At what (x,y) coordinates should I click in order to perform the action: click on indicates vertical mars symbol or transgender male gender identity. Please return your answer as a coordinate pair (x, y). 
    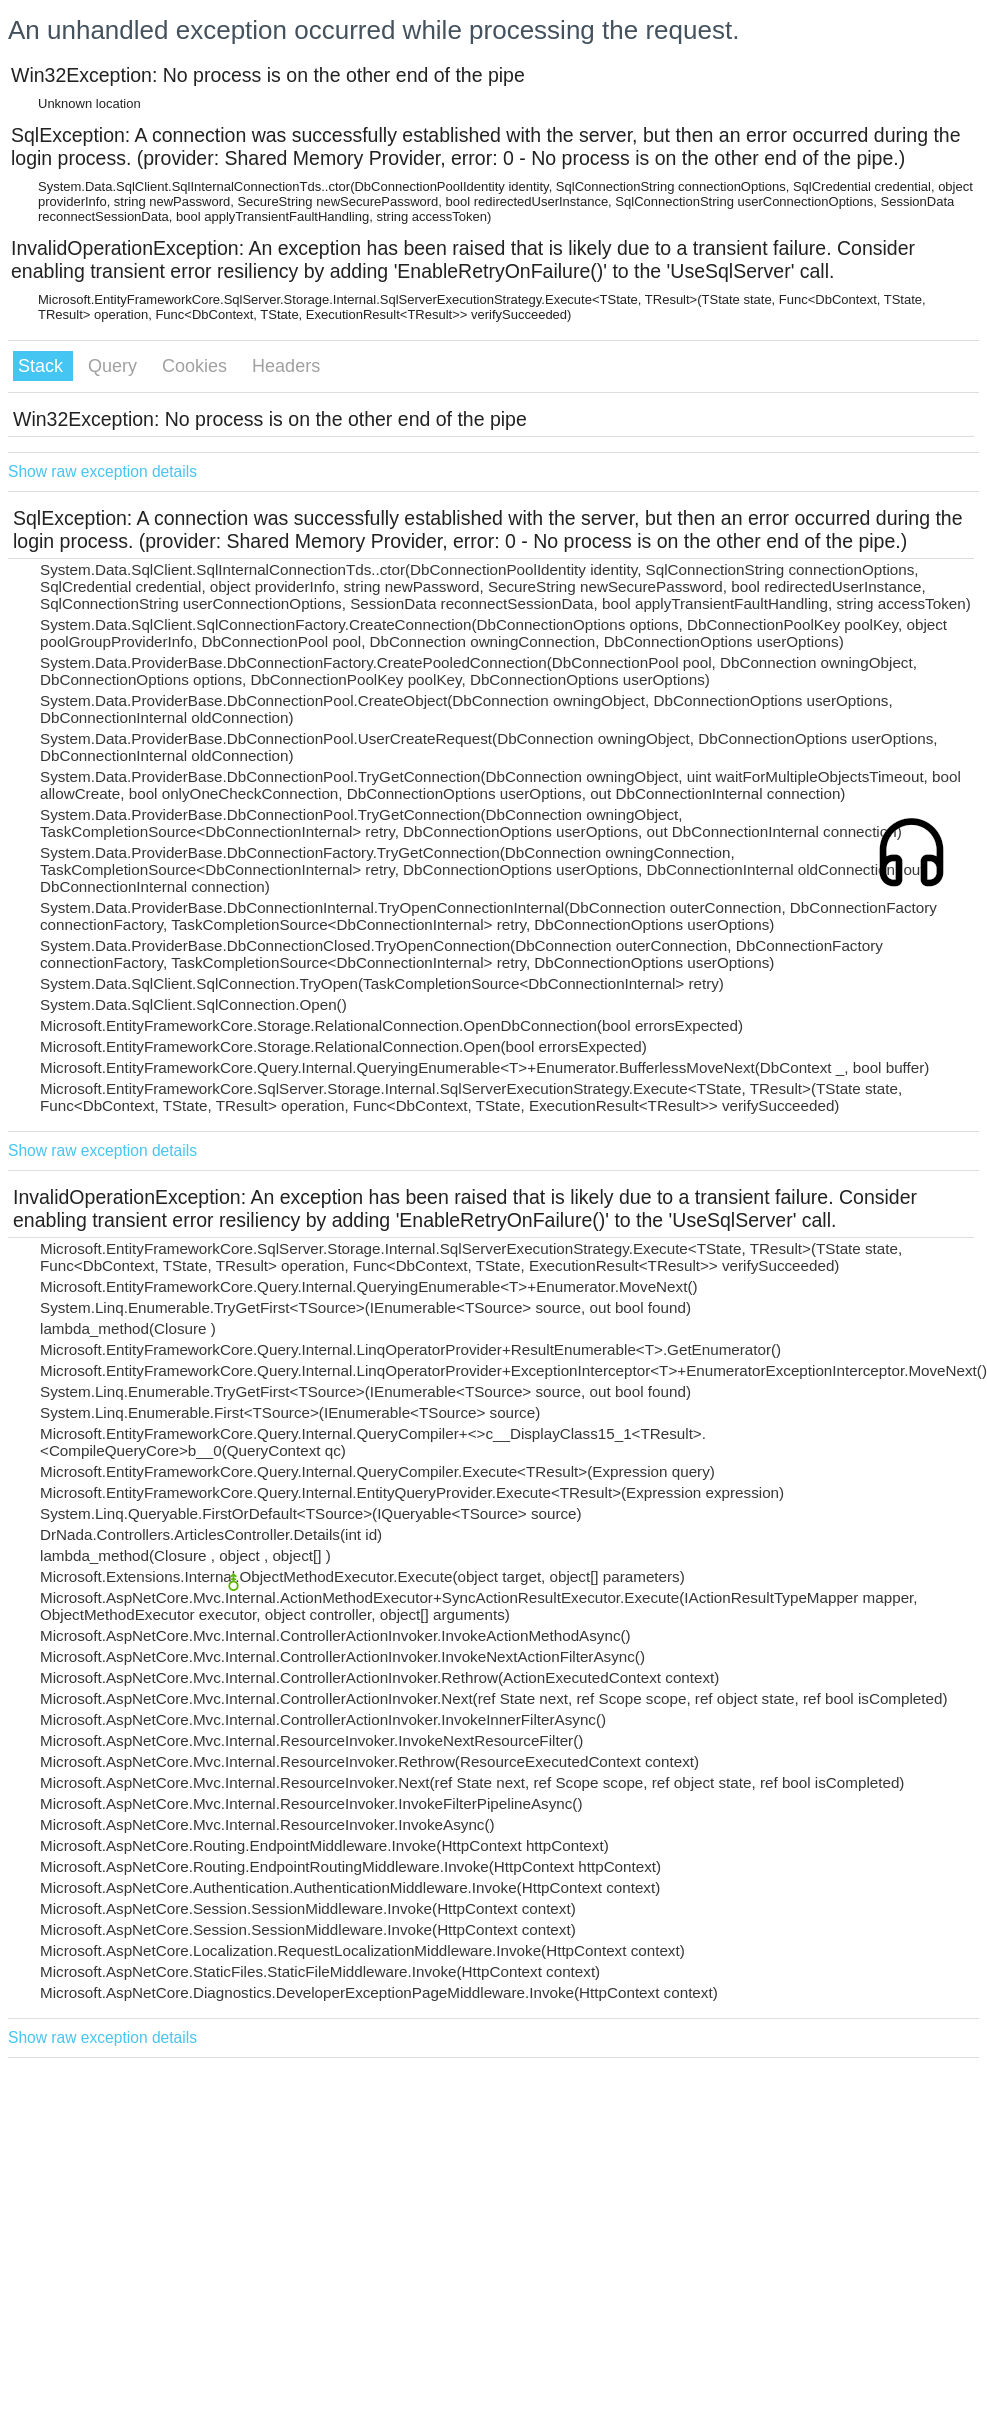
    Looking at the image, I should click on (233, 1582).